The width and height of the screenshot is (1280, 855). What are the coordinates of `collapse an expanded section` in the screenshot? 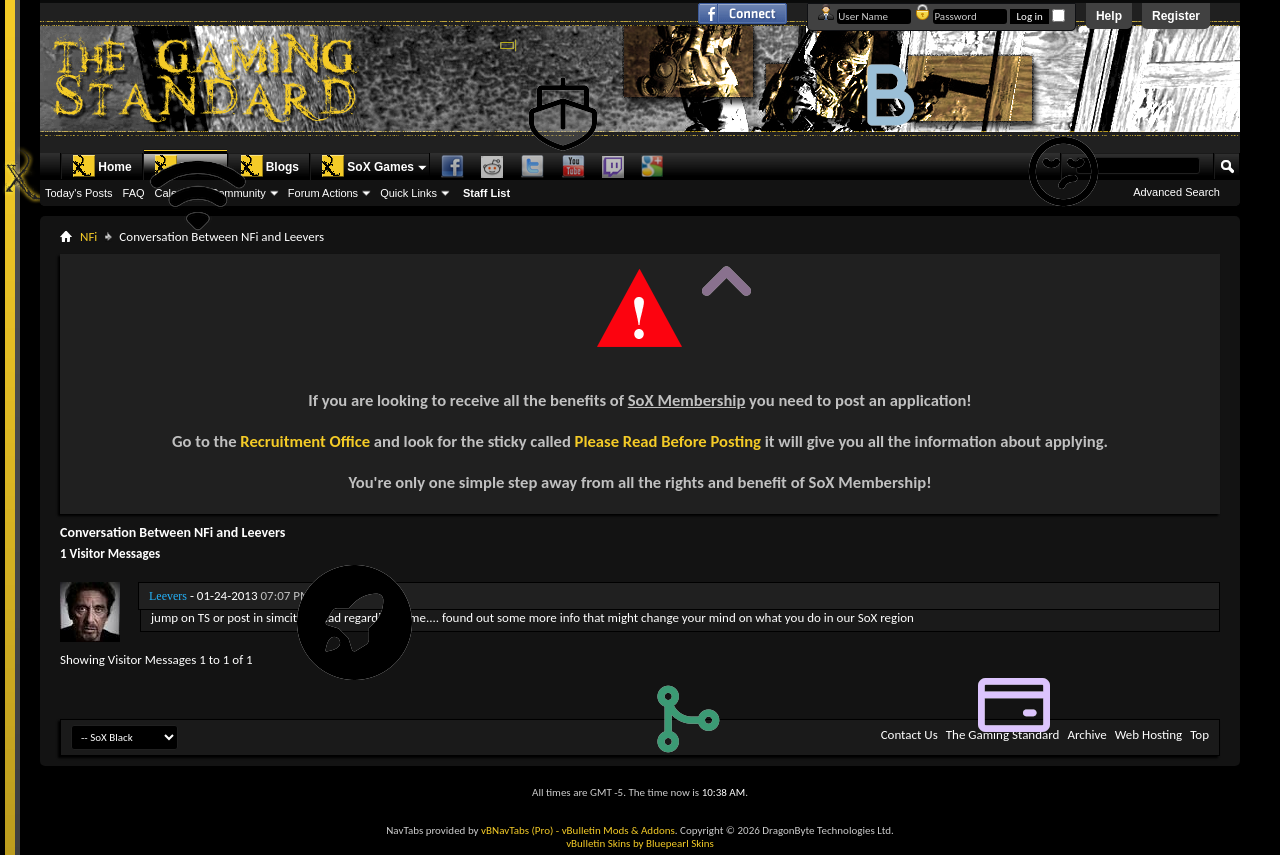 It's located at (726, 278).